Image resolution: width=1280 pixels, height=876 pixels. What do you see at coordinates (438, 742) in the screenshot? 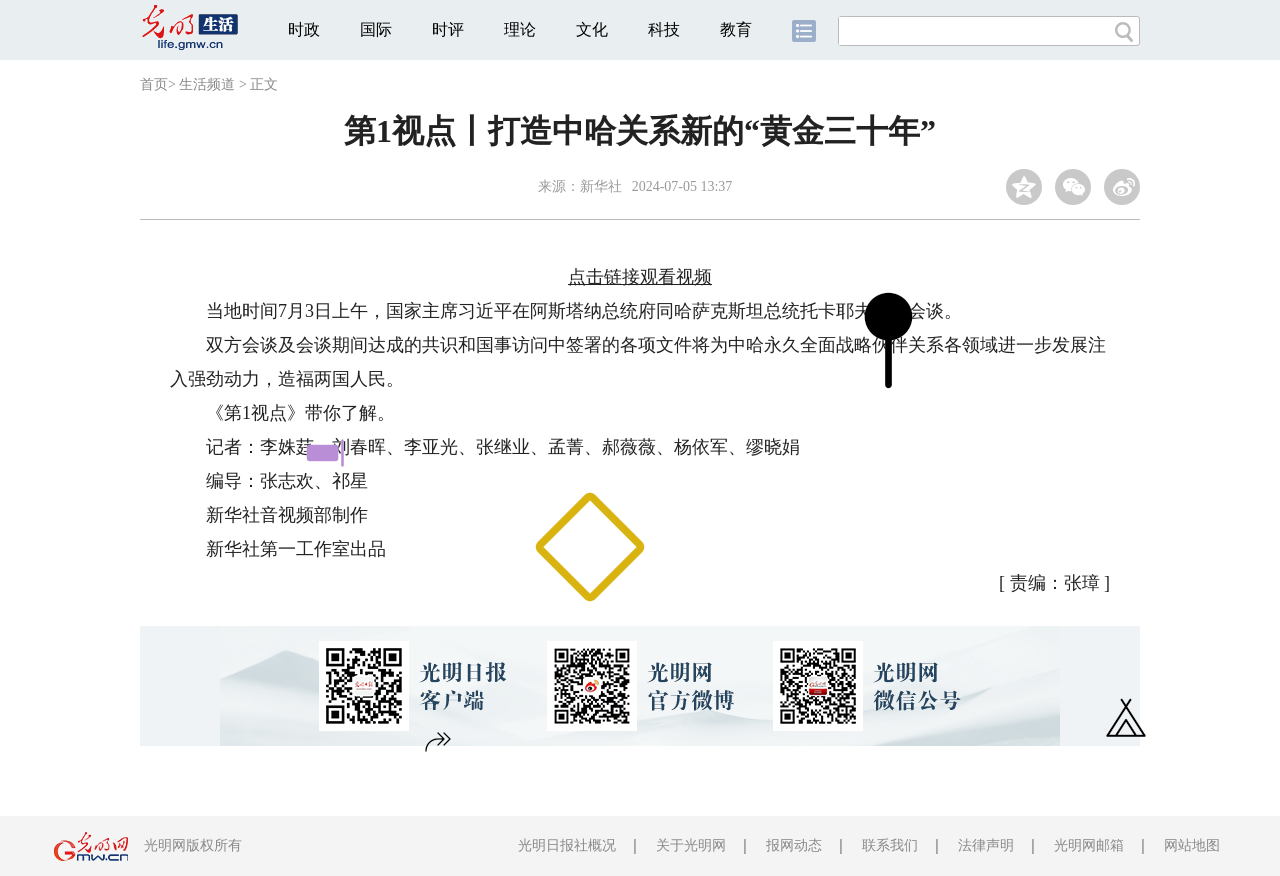
I see `forward or share content to another destination` at bounding box center [438, 742].